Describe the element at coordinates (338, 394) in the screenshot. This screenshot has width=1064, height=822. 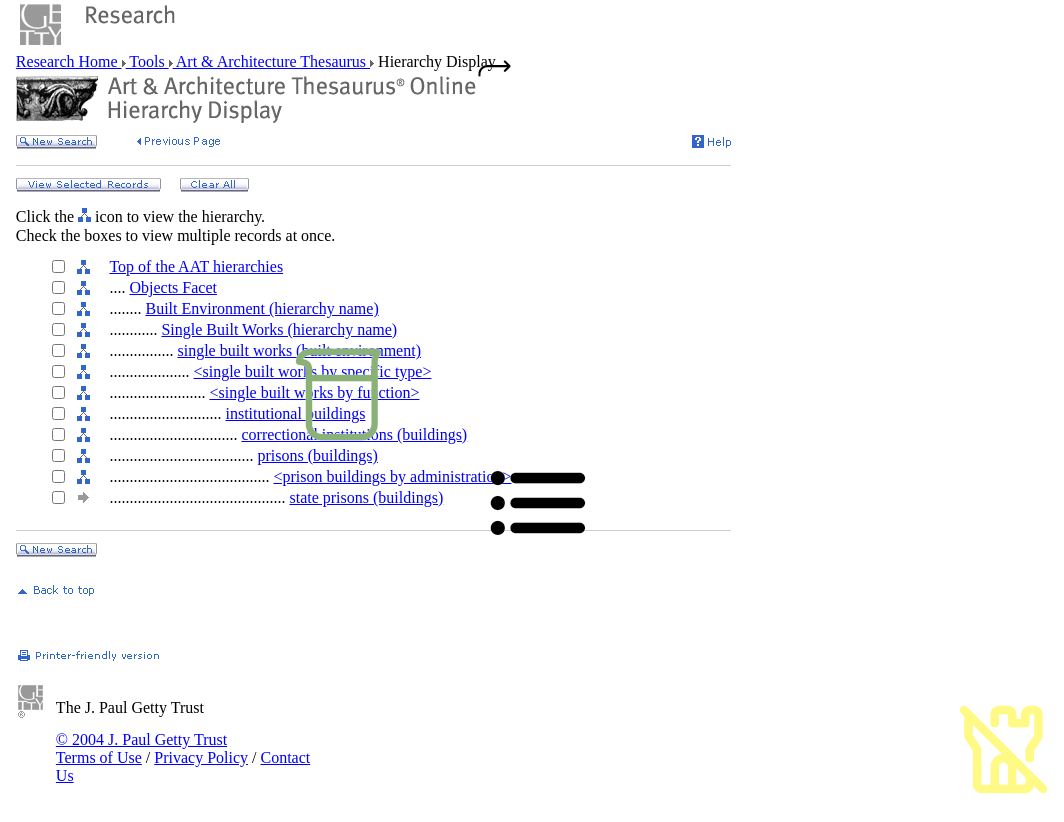
I see `access experimental or beta features` at that location.